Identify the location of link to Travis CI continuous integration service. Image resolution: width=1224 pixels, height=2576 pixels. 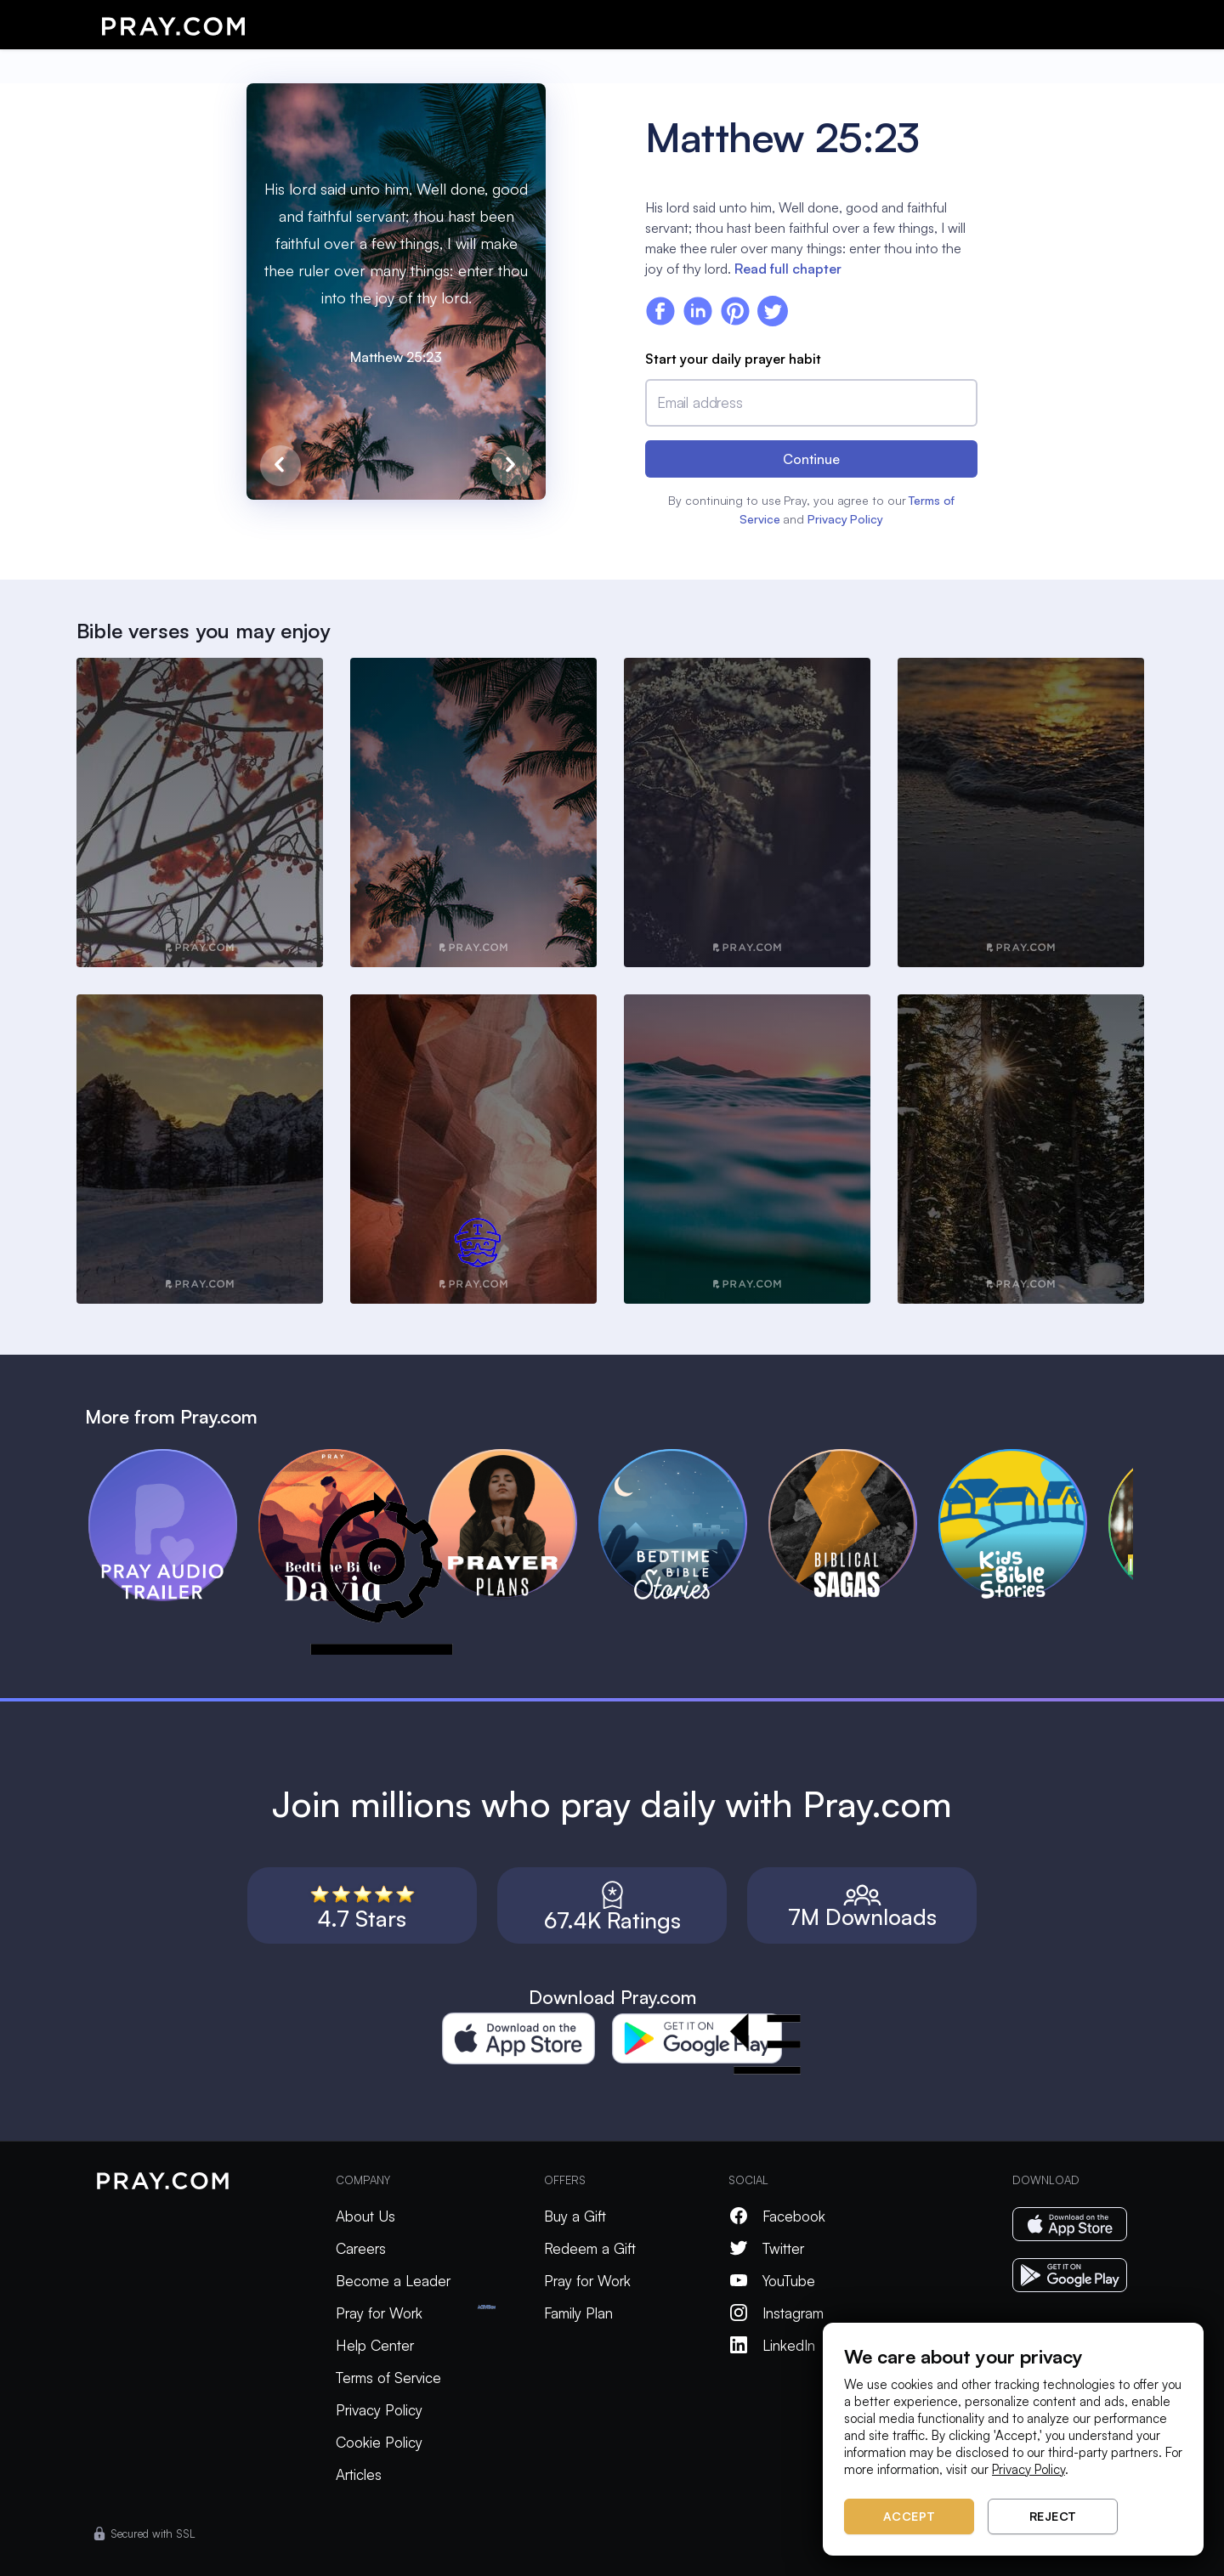
(478, 1243).